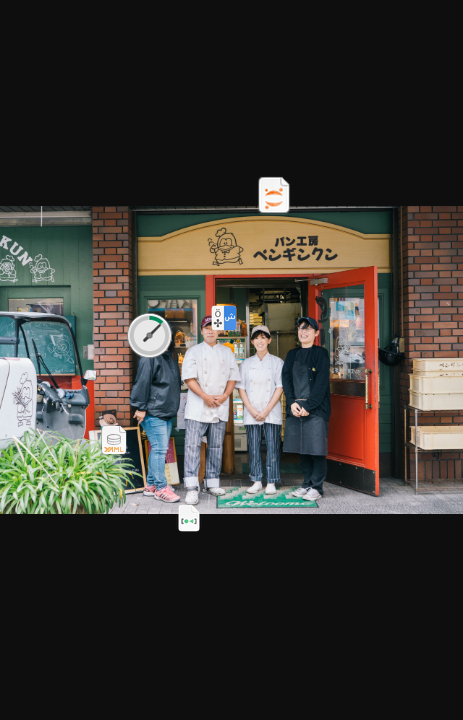  Describe the element at coordinates (189, 518) in the screenshot. I see `a systemd unit configuration file` at that location.